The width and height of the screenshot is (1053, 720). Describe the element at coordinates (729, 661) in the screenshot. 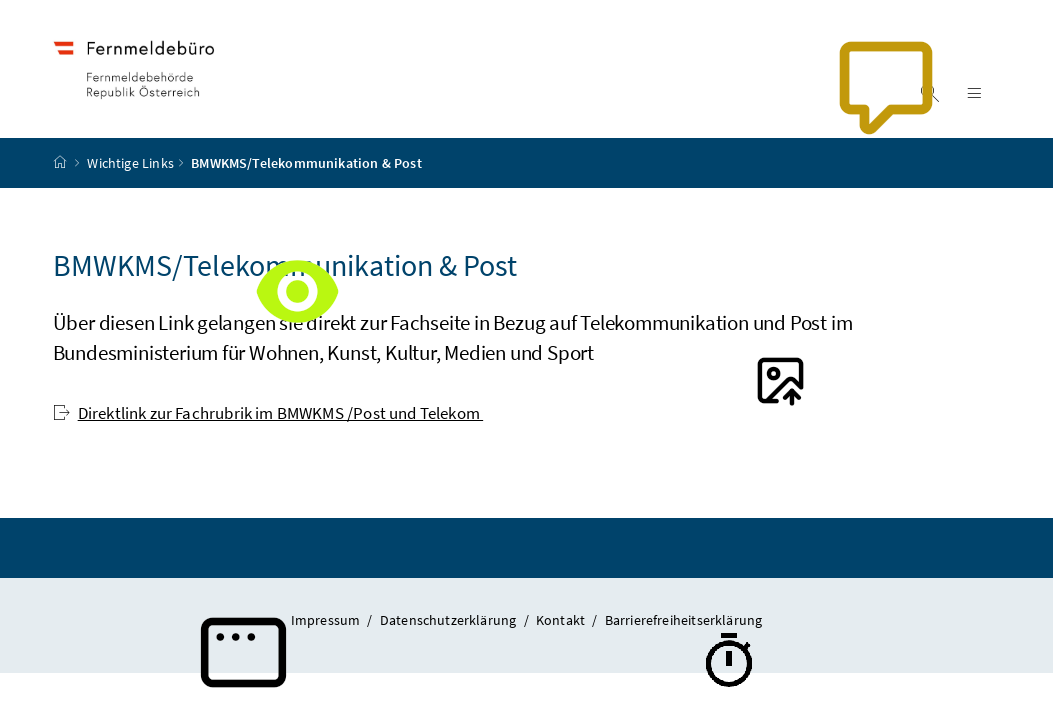

I see `set a countdown timer` at that location.